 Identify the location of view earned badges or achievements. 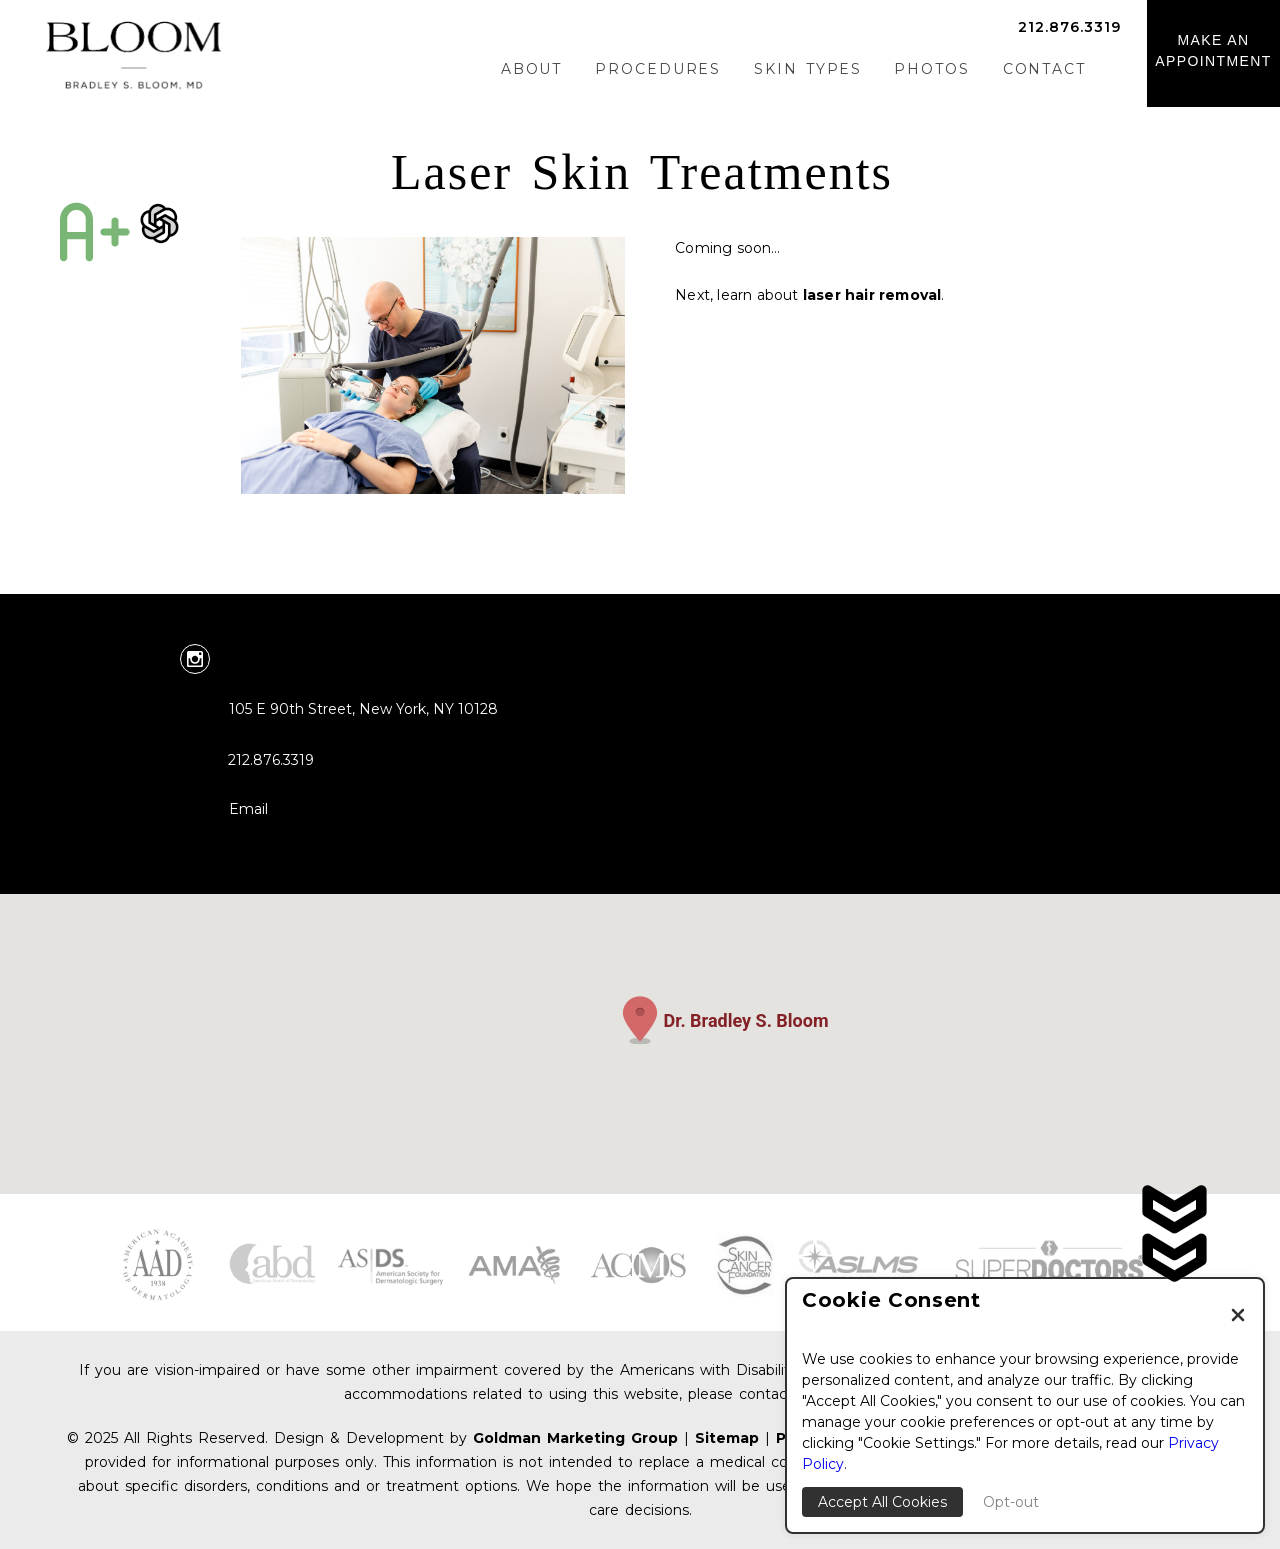
(1174, 1233).